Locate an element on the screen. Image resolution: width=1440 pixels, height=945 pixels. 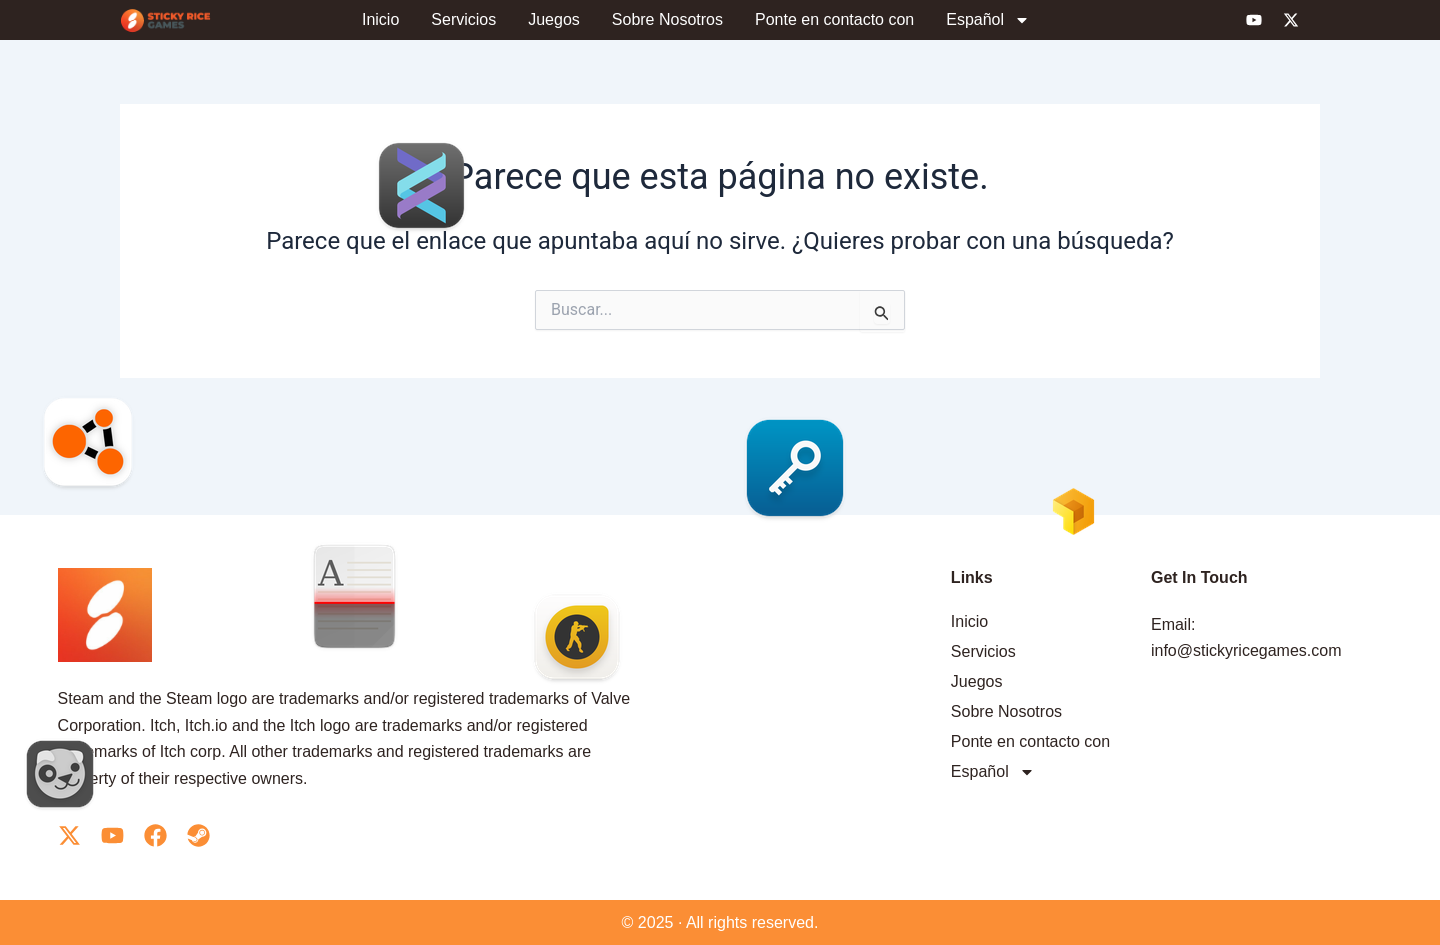
launch counter-strike is located at coordinates (577, 637).